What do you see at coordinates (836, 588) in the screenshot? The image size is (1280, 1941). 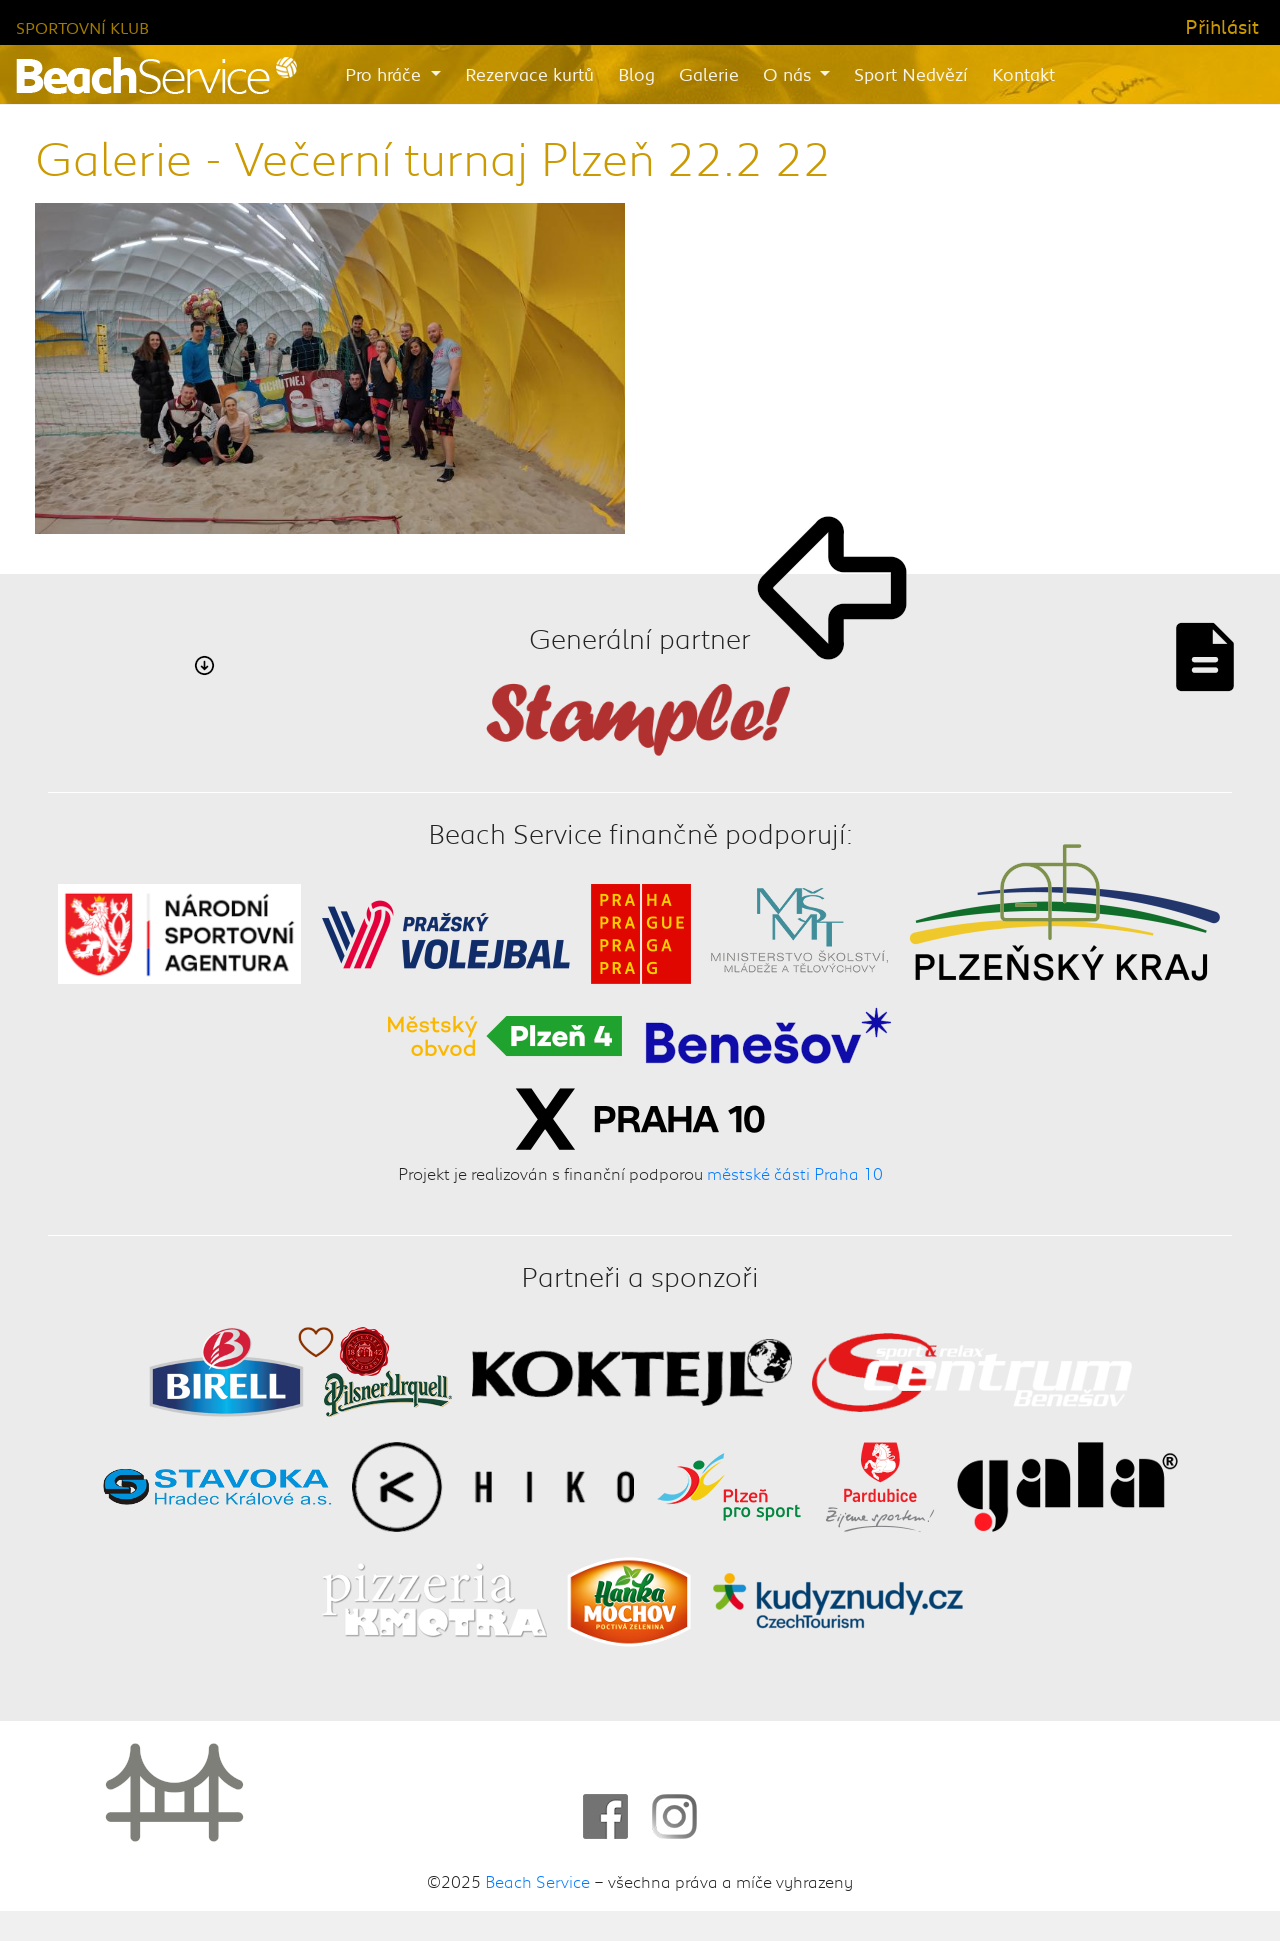 I see `go back to the previous screen` at bounding box center [836, 588].